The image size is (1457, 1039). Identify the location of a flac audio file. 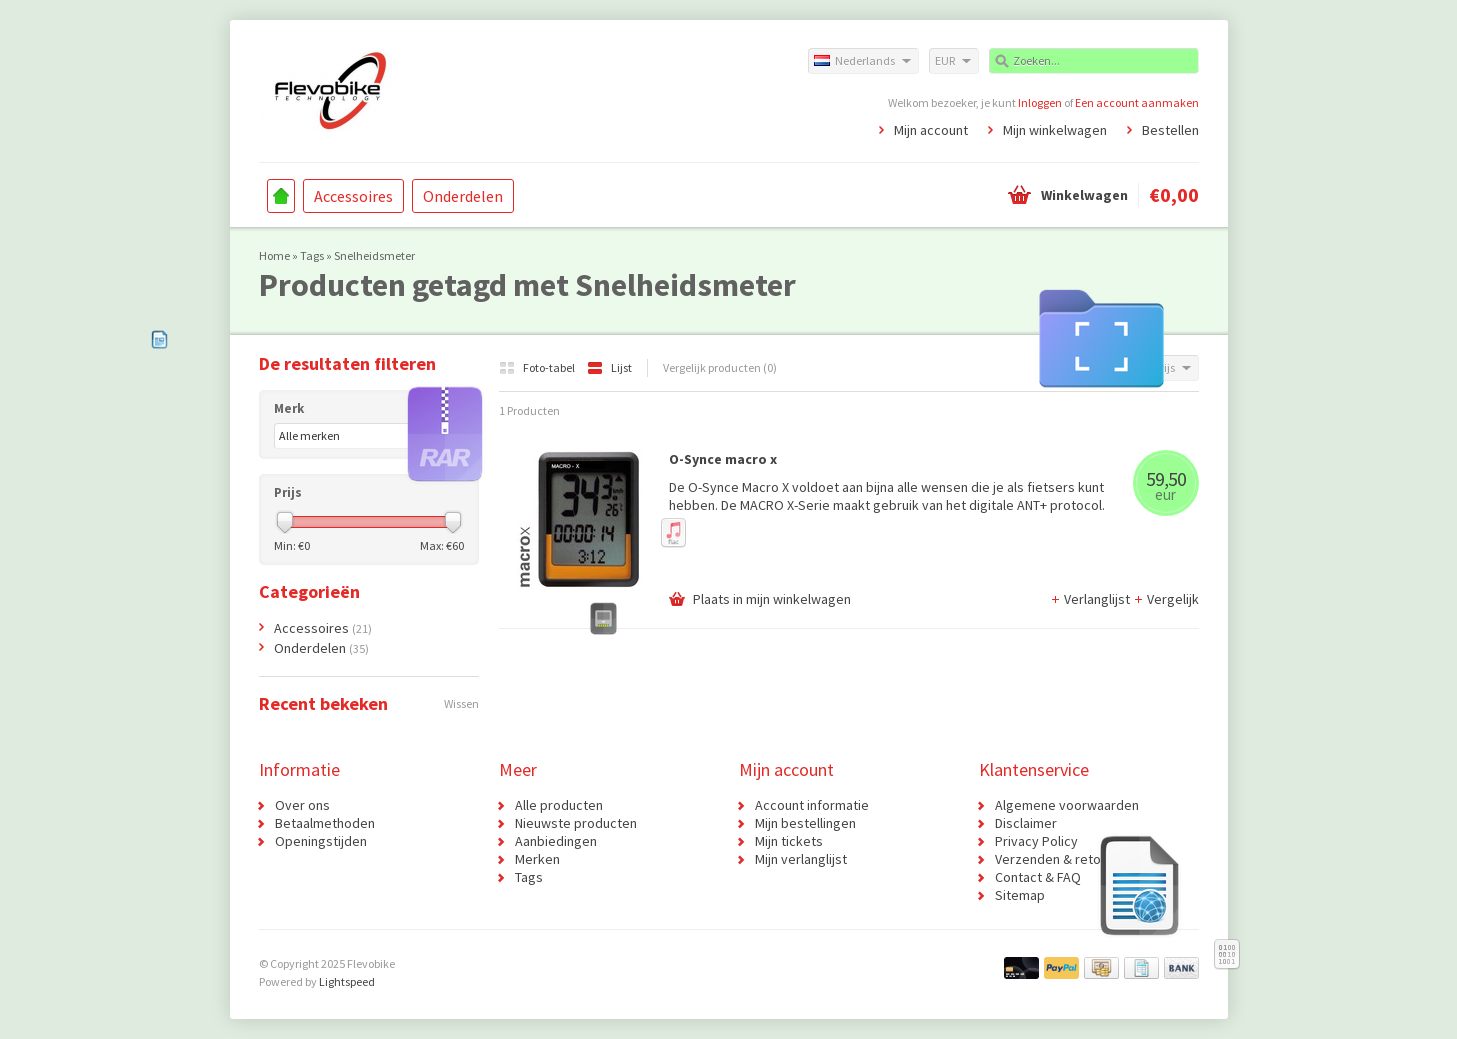
(673, 532).